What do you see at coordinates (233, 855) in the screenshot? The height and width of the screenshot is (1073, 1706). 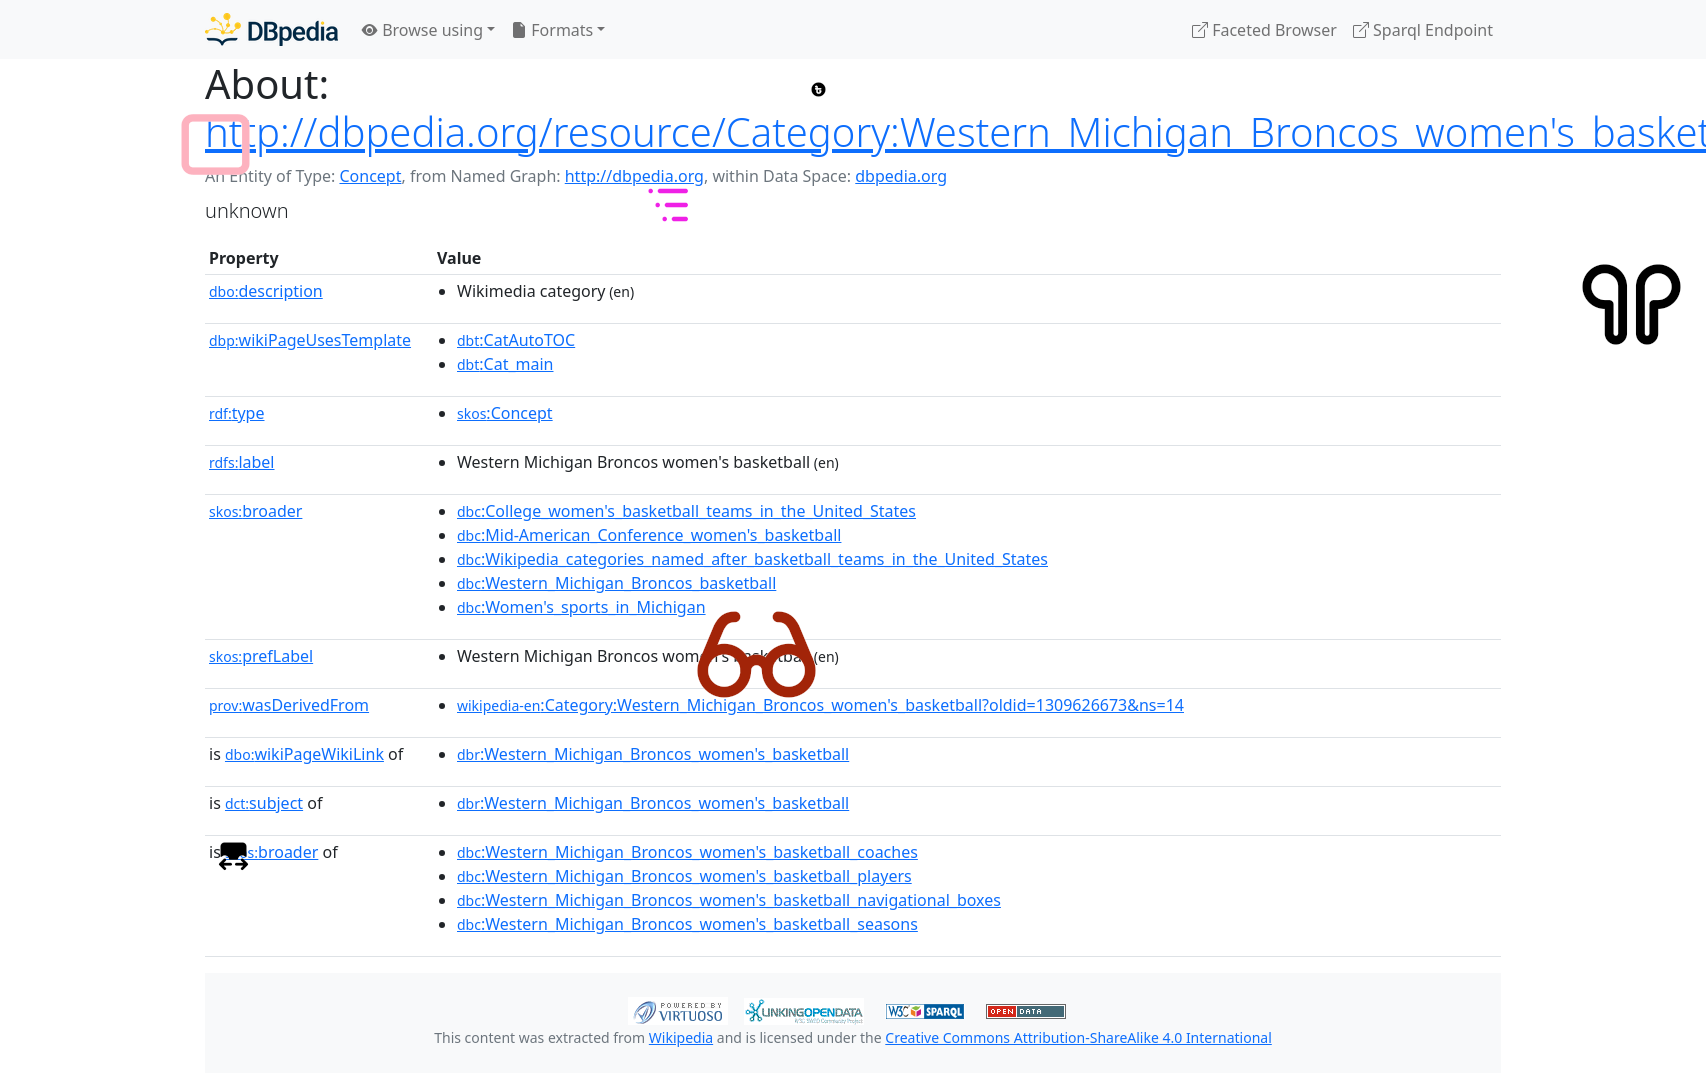 I see `auto-fit content to available width` at bounding box center [233, 855].